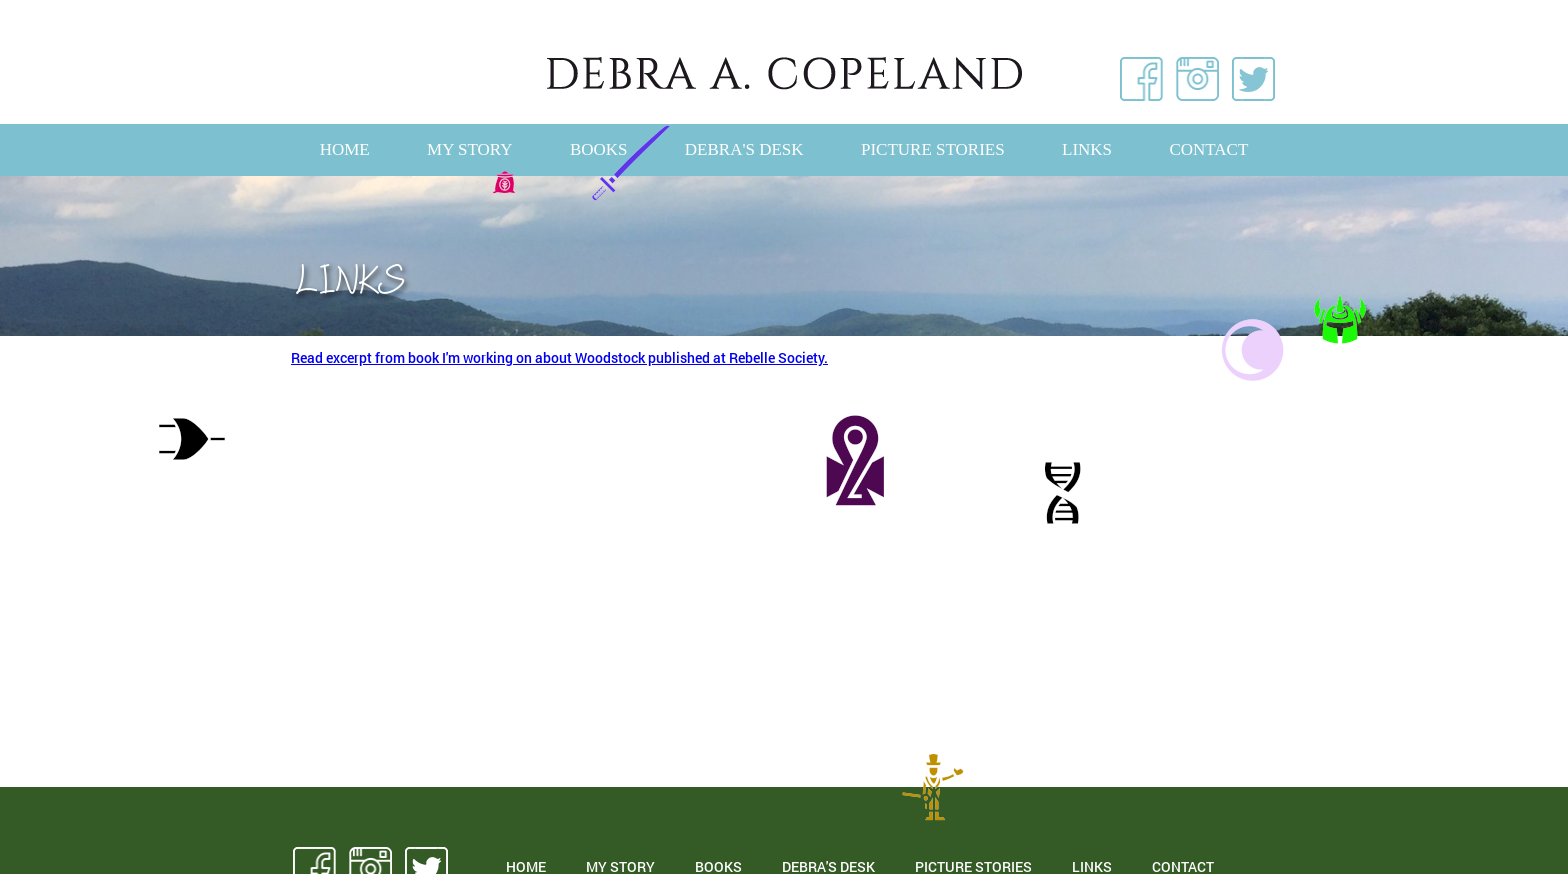 The width and height of the screenshot is (1568, 874). Describe the element at coordinates (855, 460) in the screenshot. I see `religious or faith-based game element` at that location.